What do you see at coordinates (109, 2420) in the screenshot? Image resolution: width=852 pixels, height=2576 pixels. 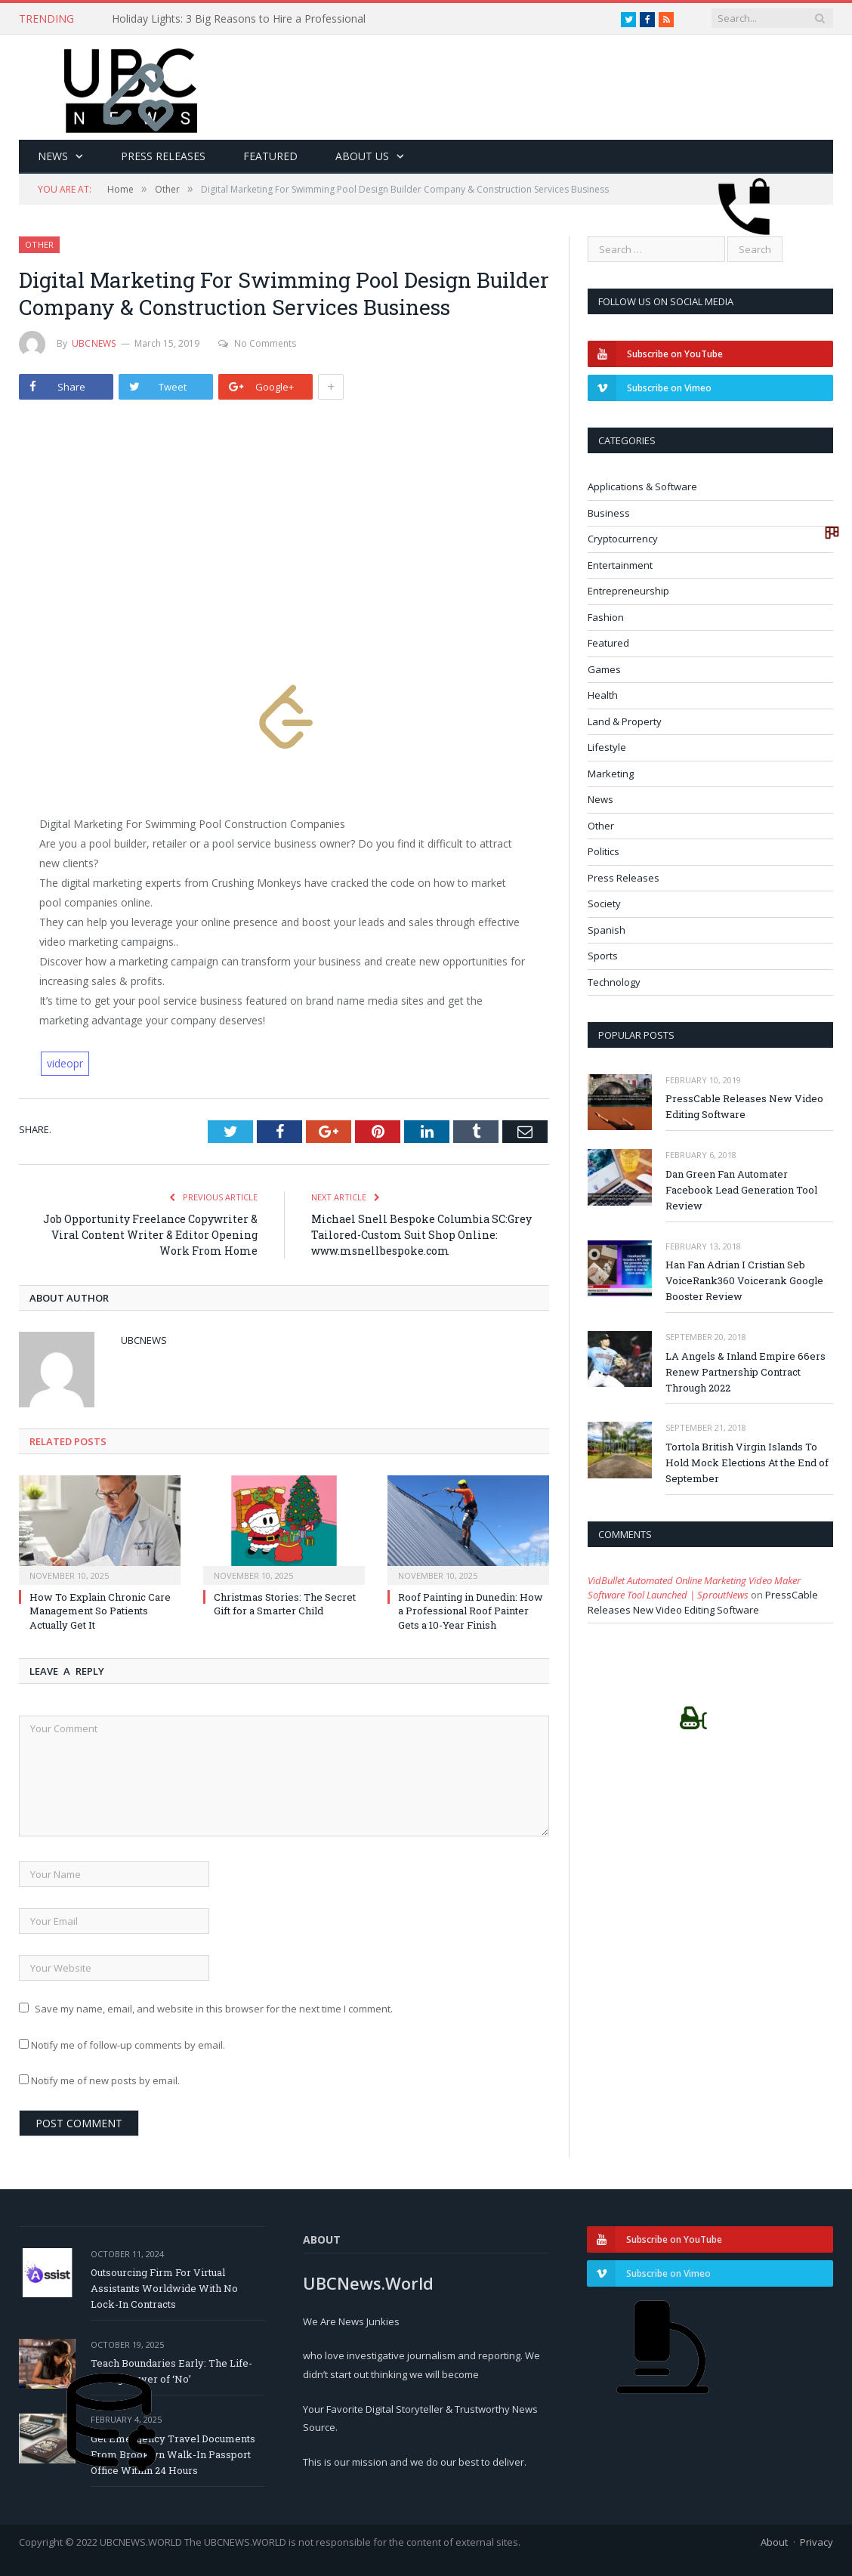 I see `view database pricing or costs` at bounding box center [109, 2420].